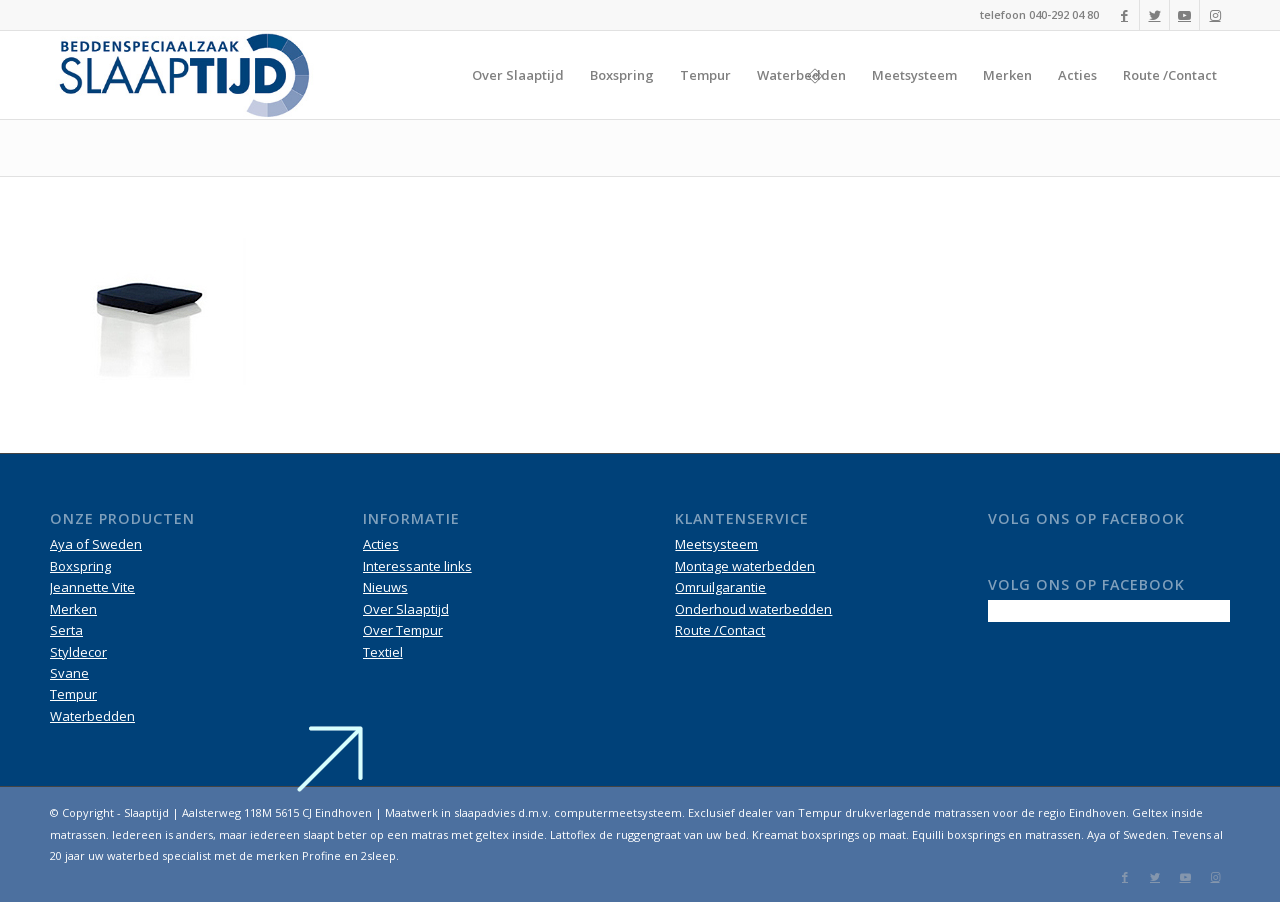 This screenshot has width=1280, height=902. Describe the element at coordinates (330, 759) in the screenshot. I see `open link in new tab or window` at that location.